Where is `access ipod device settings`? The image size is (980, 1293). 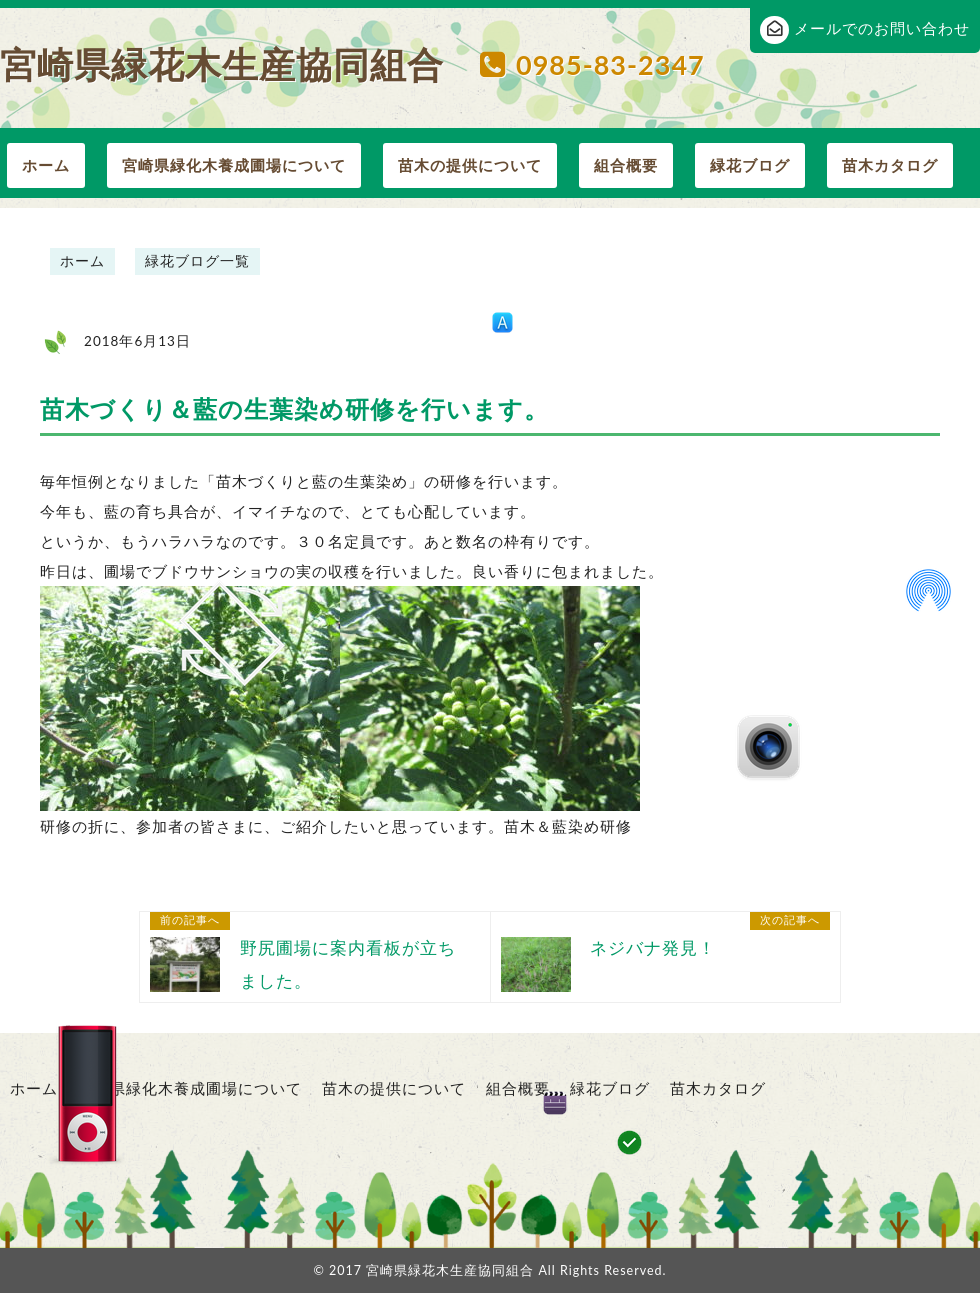 access ipod device settings is located at coordinates (86, 1095).